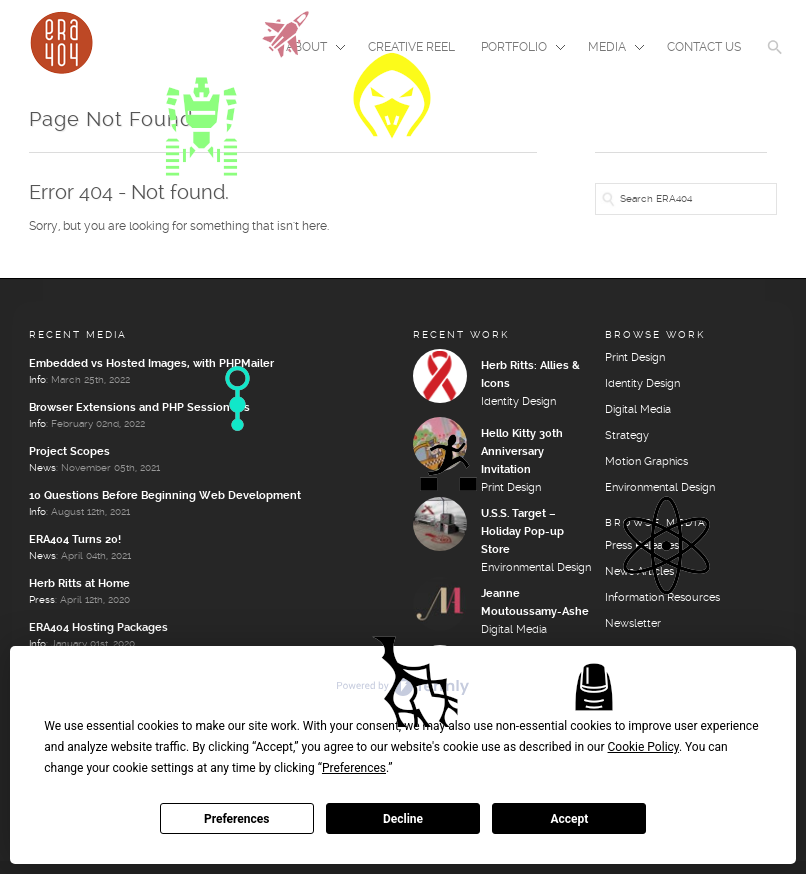 The height and width of the screenshot is (874, 806). What do you see at coordinates (237, 398) in the screenshot?
I see `indicates a nodular or clustered data structure` at bounding box center [237, 398].